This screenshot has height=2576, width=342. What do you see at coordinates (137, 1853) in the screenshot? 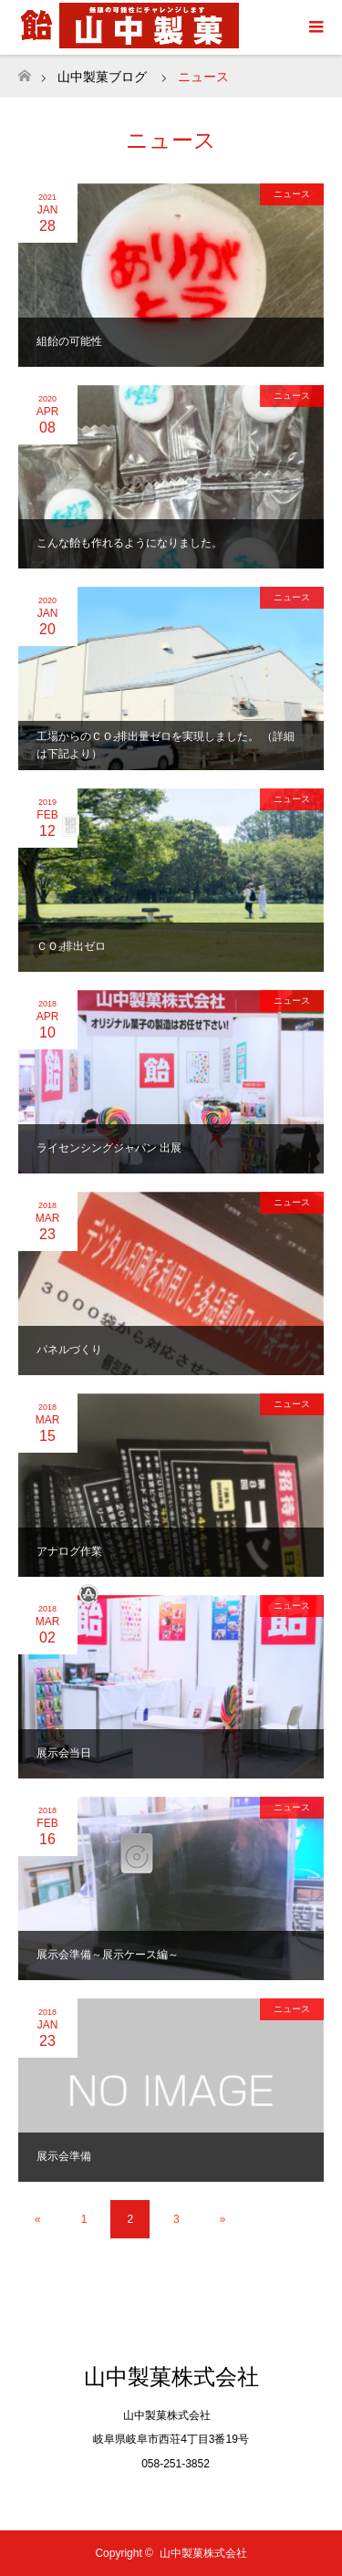
I see `access hard drive storage` at bounding box center [137, 1853].